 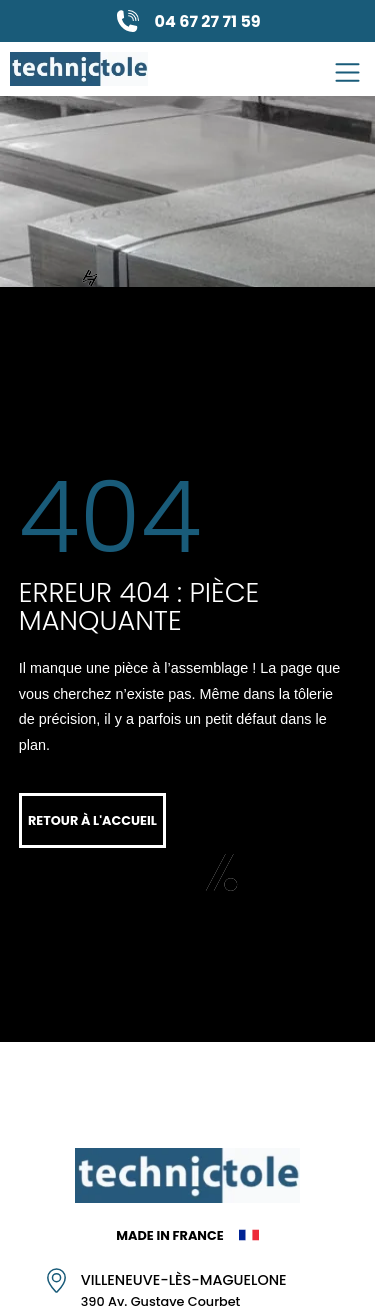 What do you see at coordinates (221, 872) in the screenshot?
I see `visit slashdot news website` at bounding box center [221, 872].